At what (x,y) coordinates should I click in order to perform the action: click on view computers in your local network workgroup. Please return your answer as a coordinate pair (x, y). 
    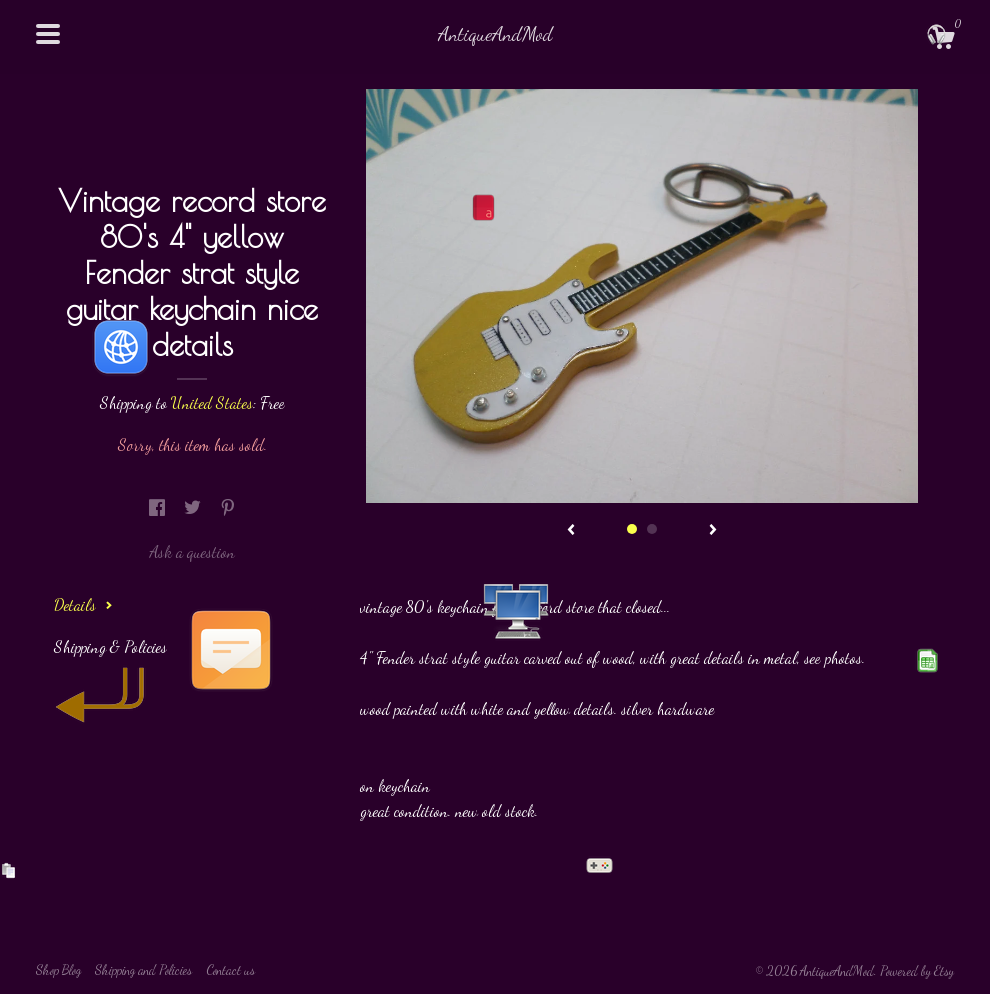
    Looking at the image, I should click on (516, 611).